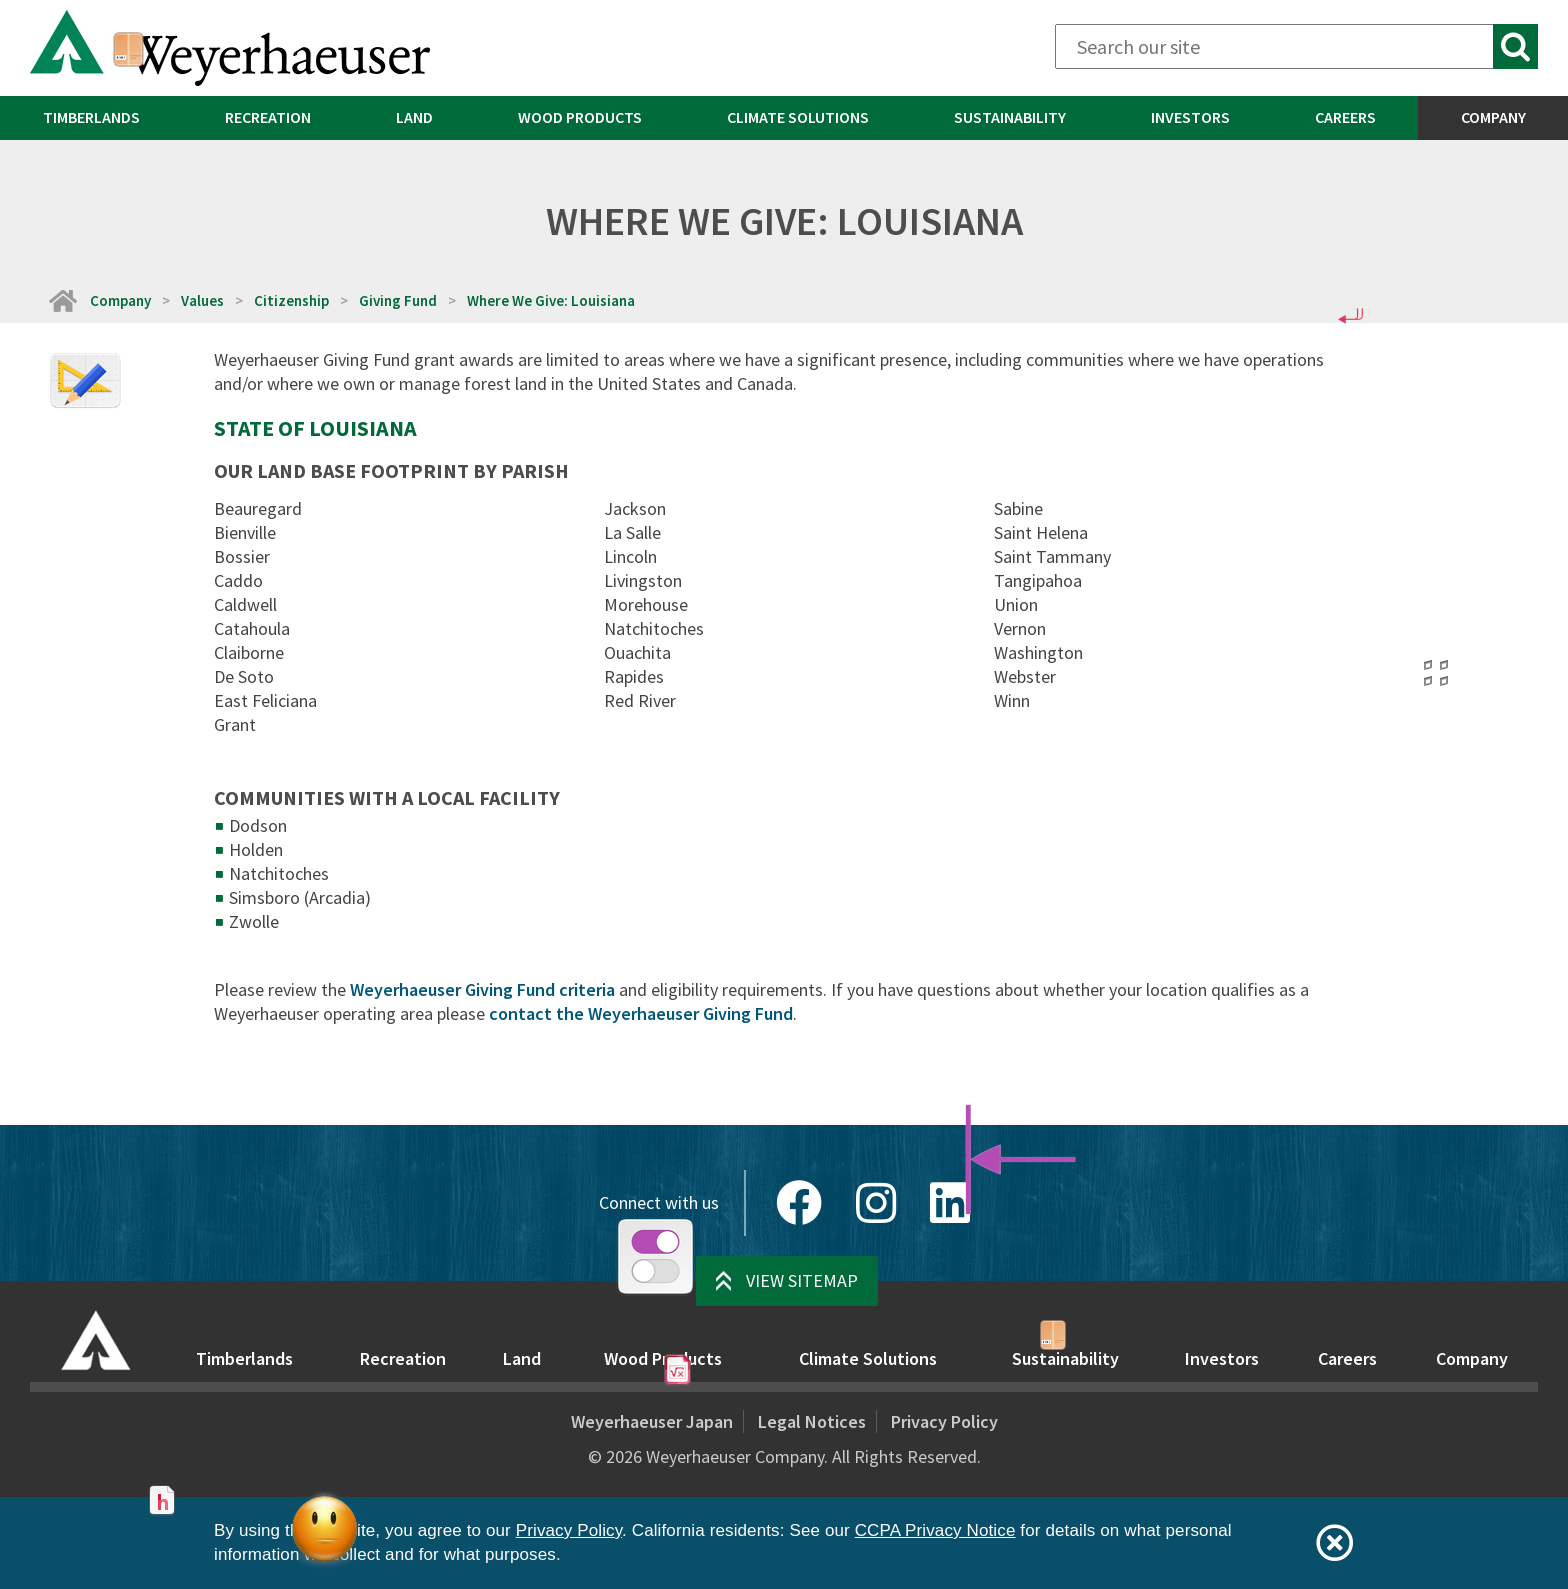 The height and width of the screenshot is (1589, 1568). Describe the element at coordinates (325, 1532) in the screenshot. I see `indicates a neutral or indifferent reaction` at that location.